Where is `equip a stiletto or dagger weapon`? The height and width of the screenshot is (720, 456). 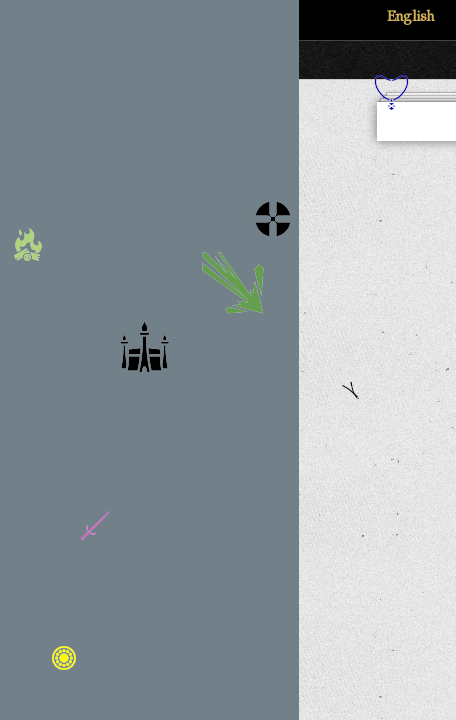
equip a stiletto or dagger weapon is located at coordinates (95, 525).